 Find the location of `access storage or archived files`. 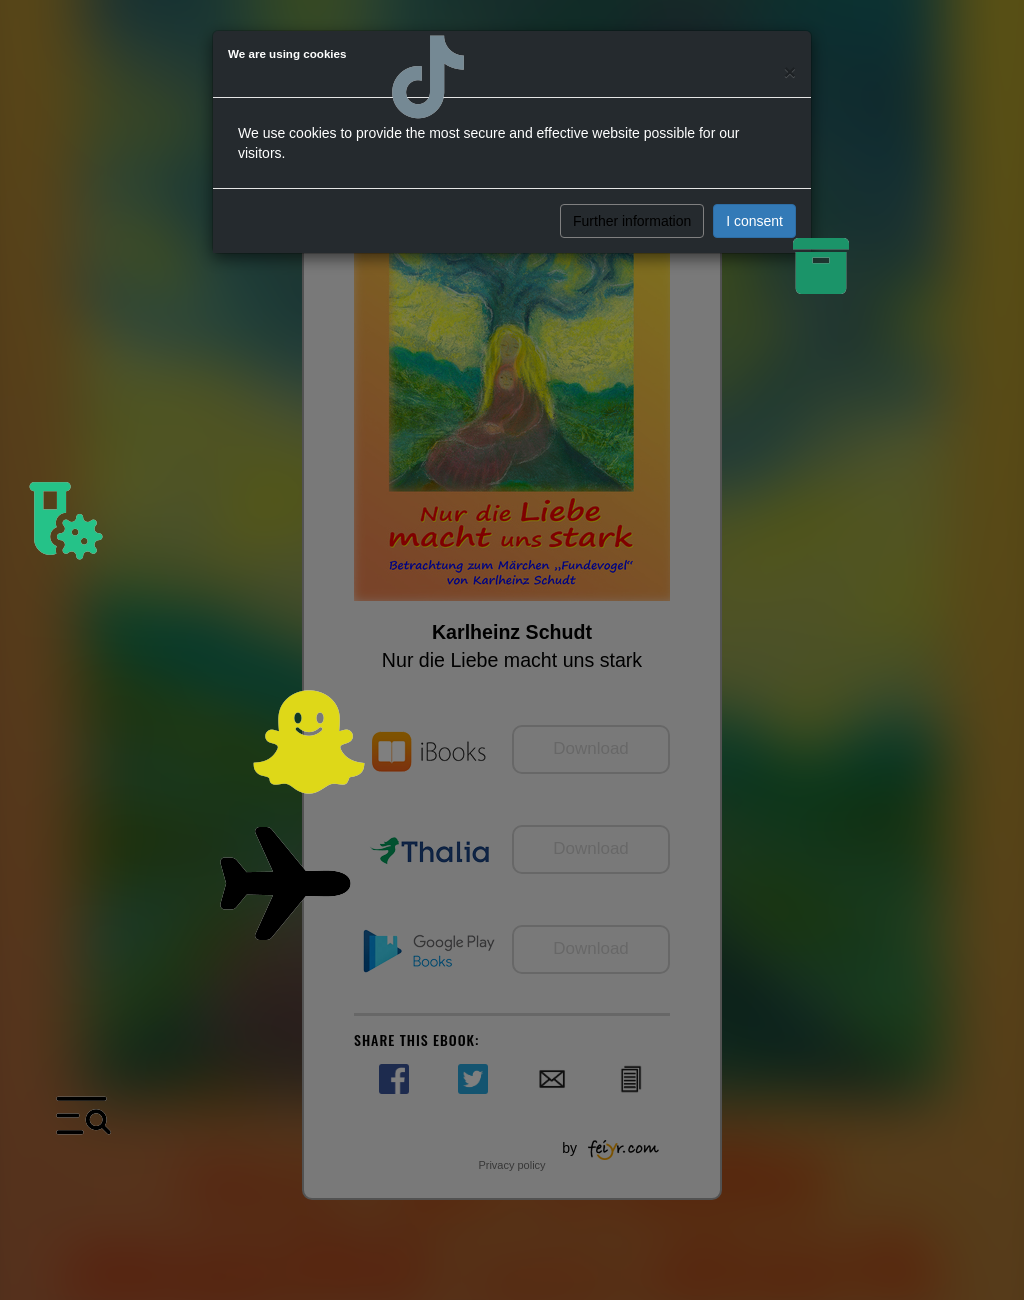

access storage or archived files is located at coordinates (821, 266).